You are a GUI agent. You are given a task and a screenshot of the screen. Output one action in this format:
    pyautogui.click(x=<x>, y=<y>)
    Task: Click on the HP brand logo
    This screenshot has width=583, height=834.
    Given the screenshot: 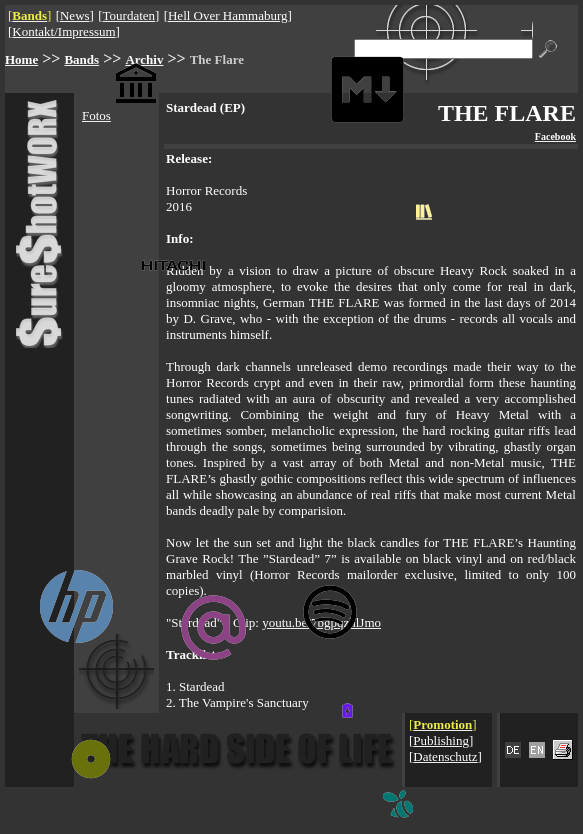 What is the action you would take?
    pyautogui.click(x=76, y=606)
    